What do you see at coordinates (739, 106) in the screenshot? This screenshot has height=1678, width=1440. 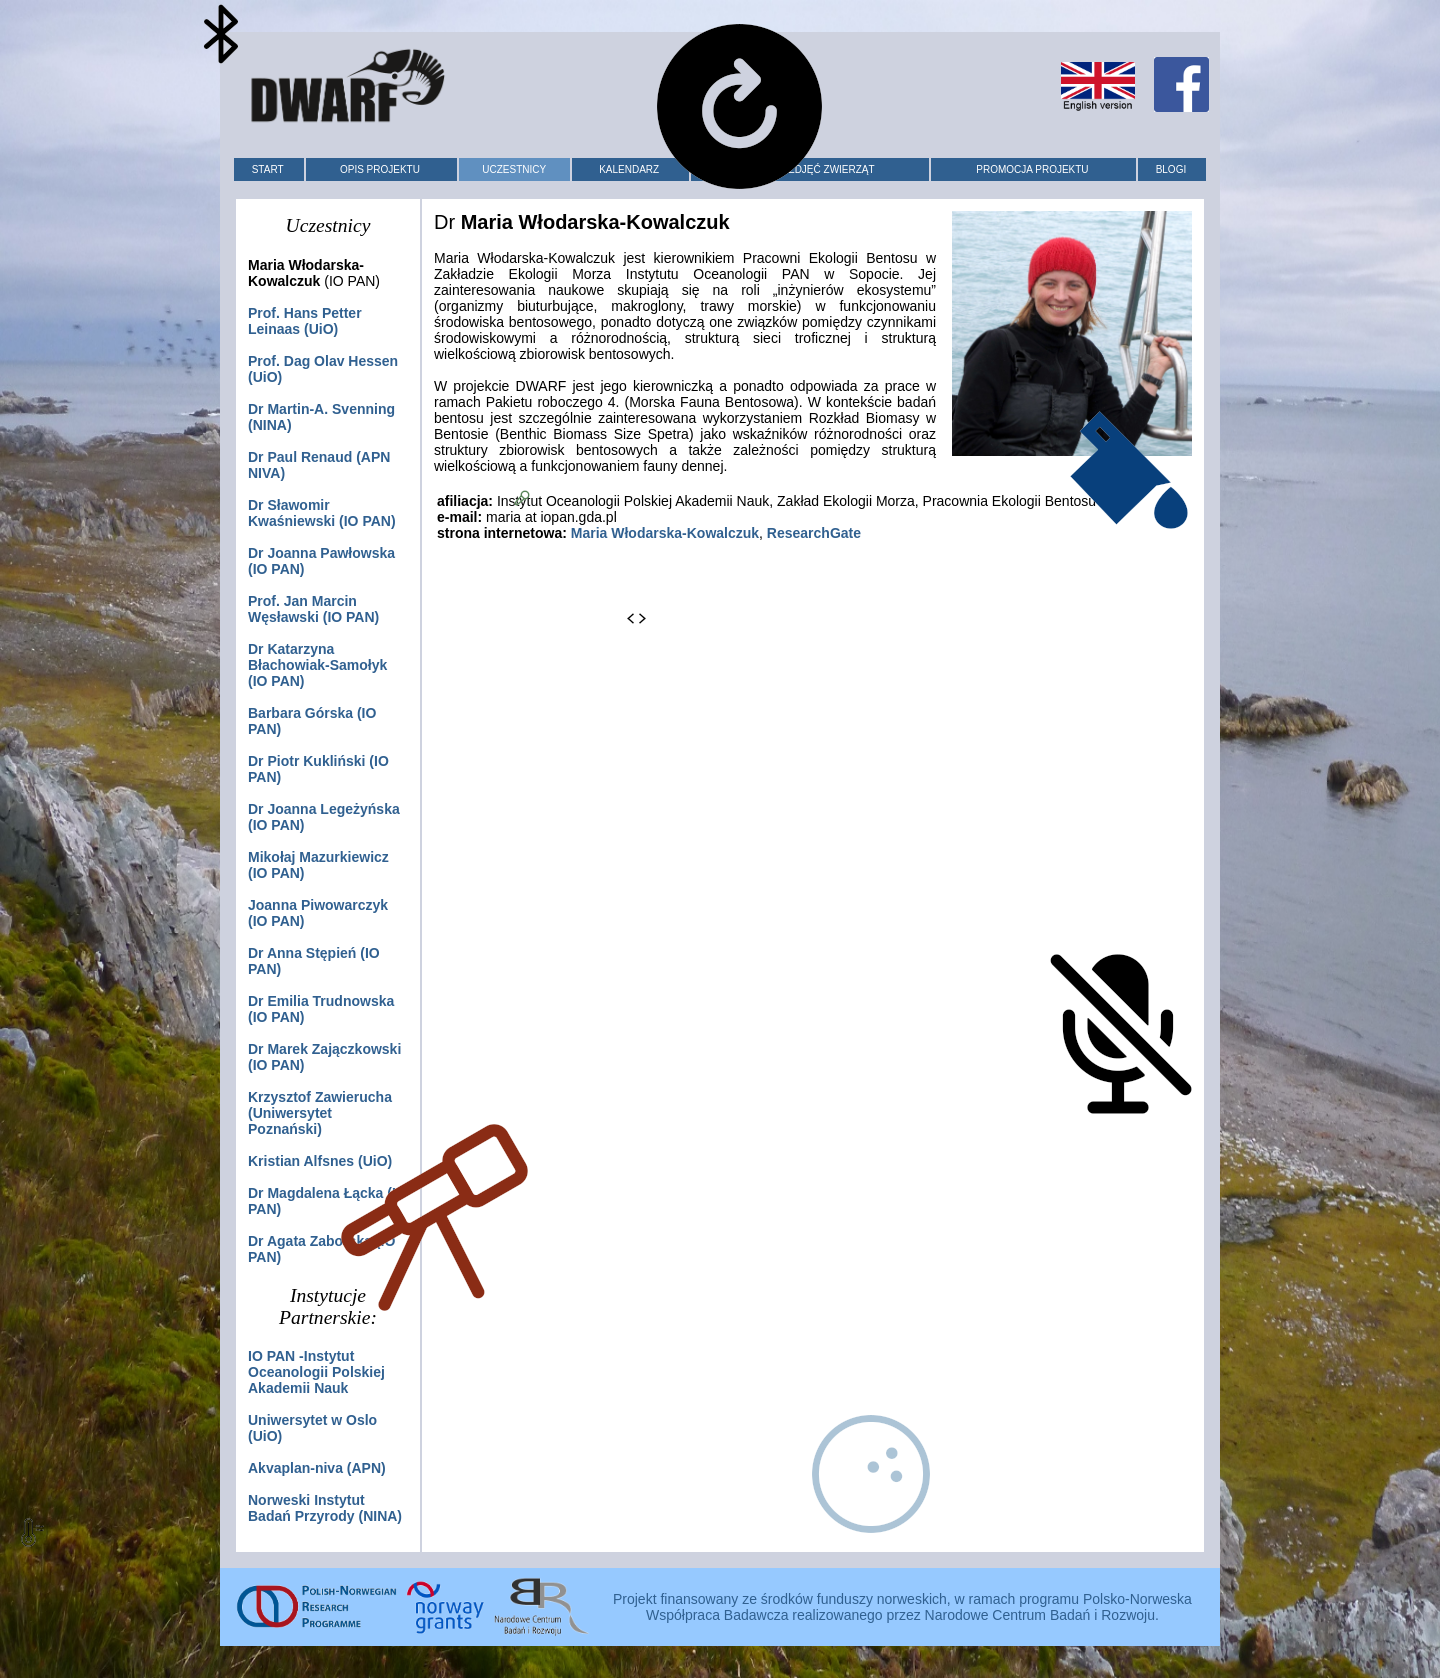 I see `refresh or reload content` at bounding box center [739, 106].